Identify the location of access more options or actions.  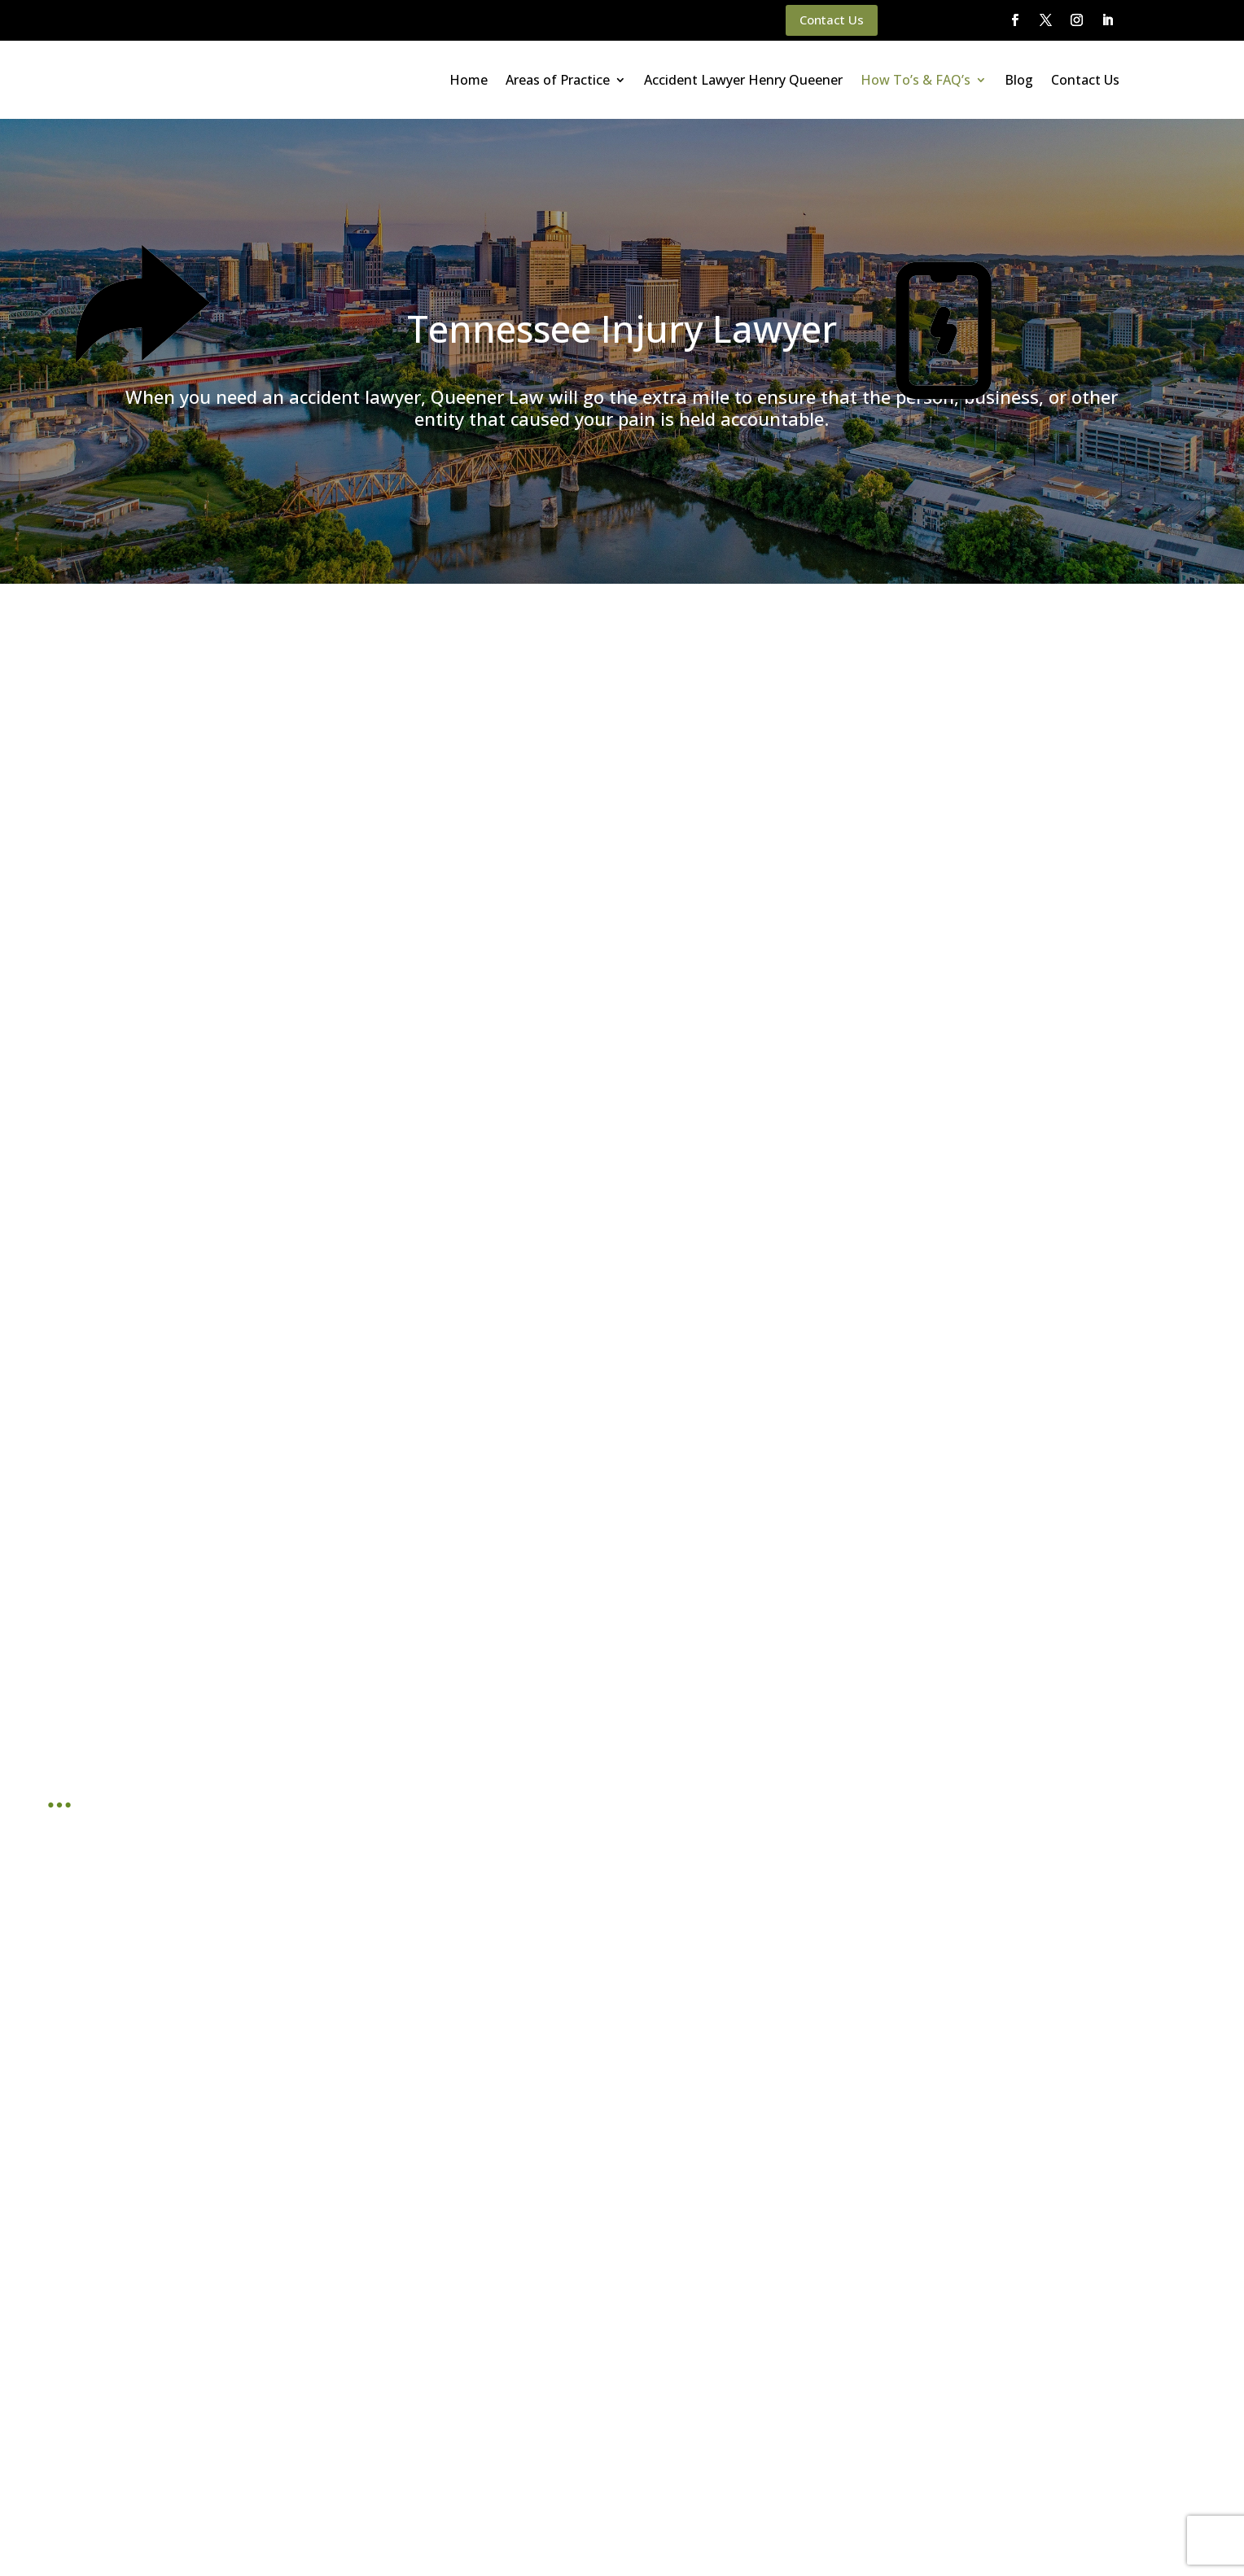
(59, 1805).